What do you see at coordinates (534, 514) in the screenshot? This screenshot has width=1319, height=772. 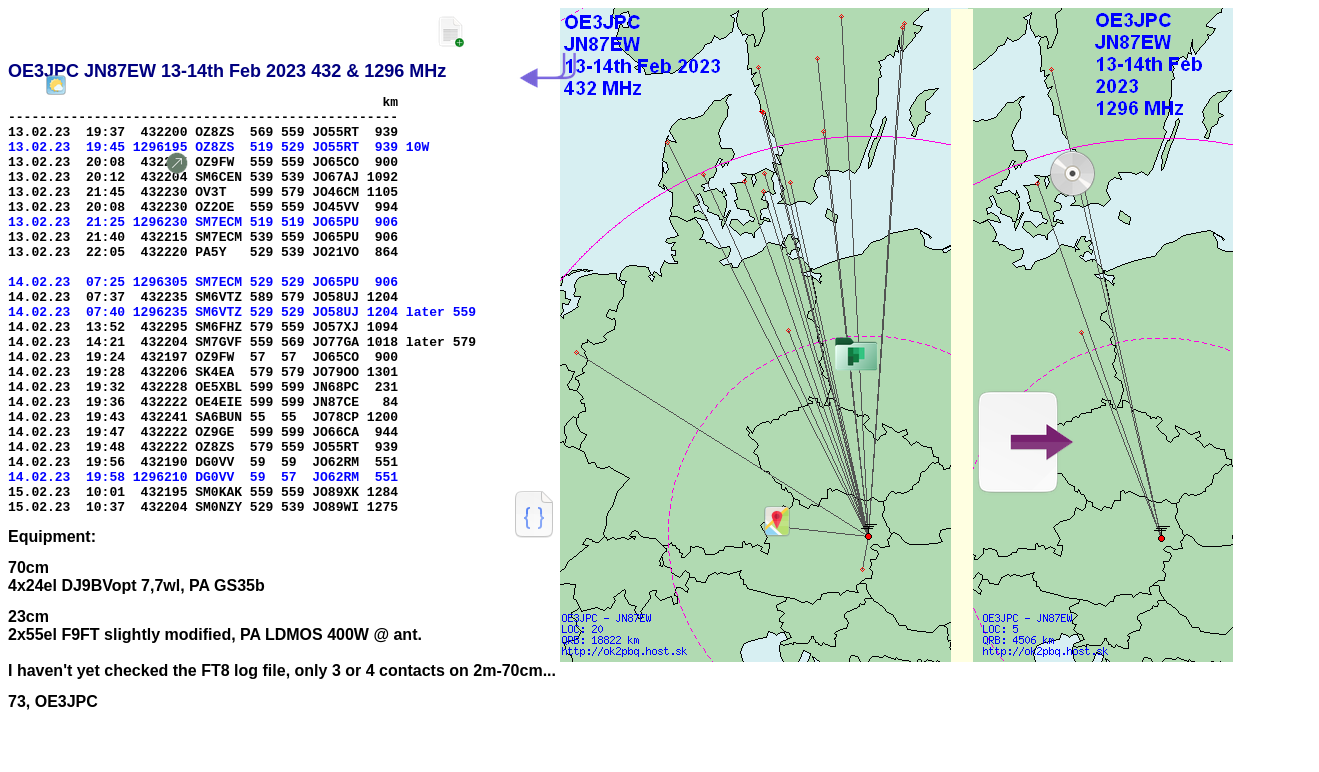 I see `a CSS stylesheet file` at bounding box center [534, 514].